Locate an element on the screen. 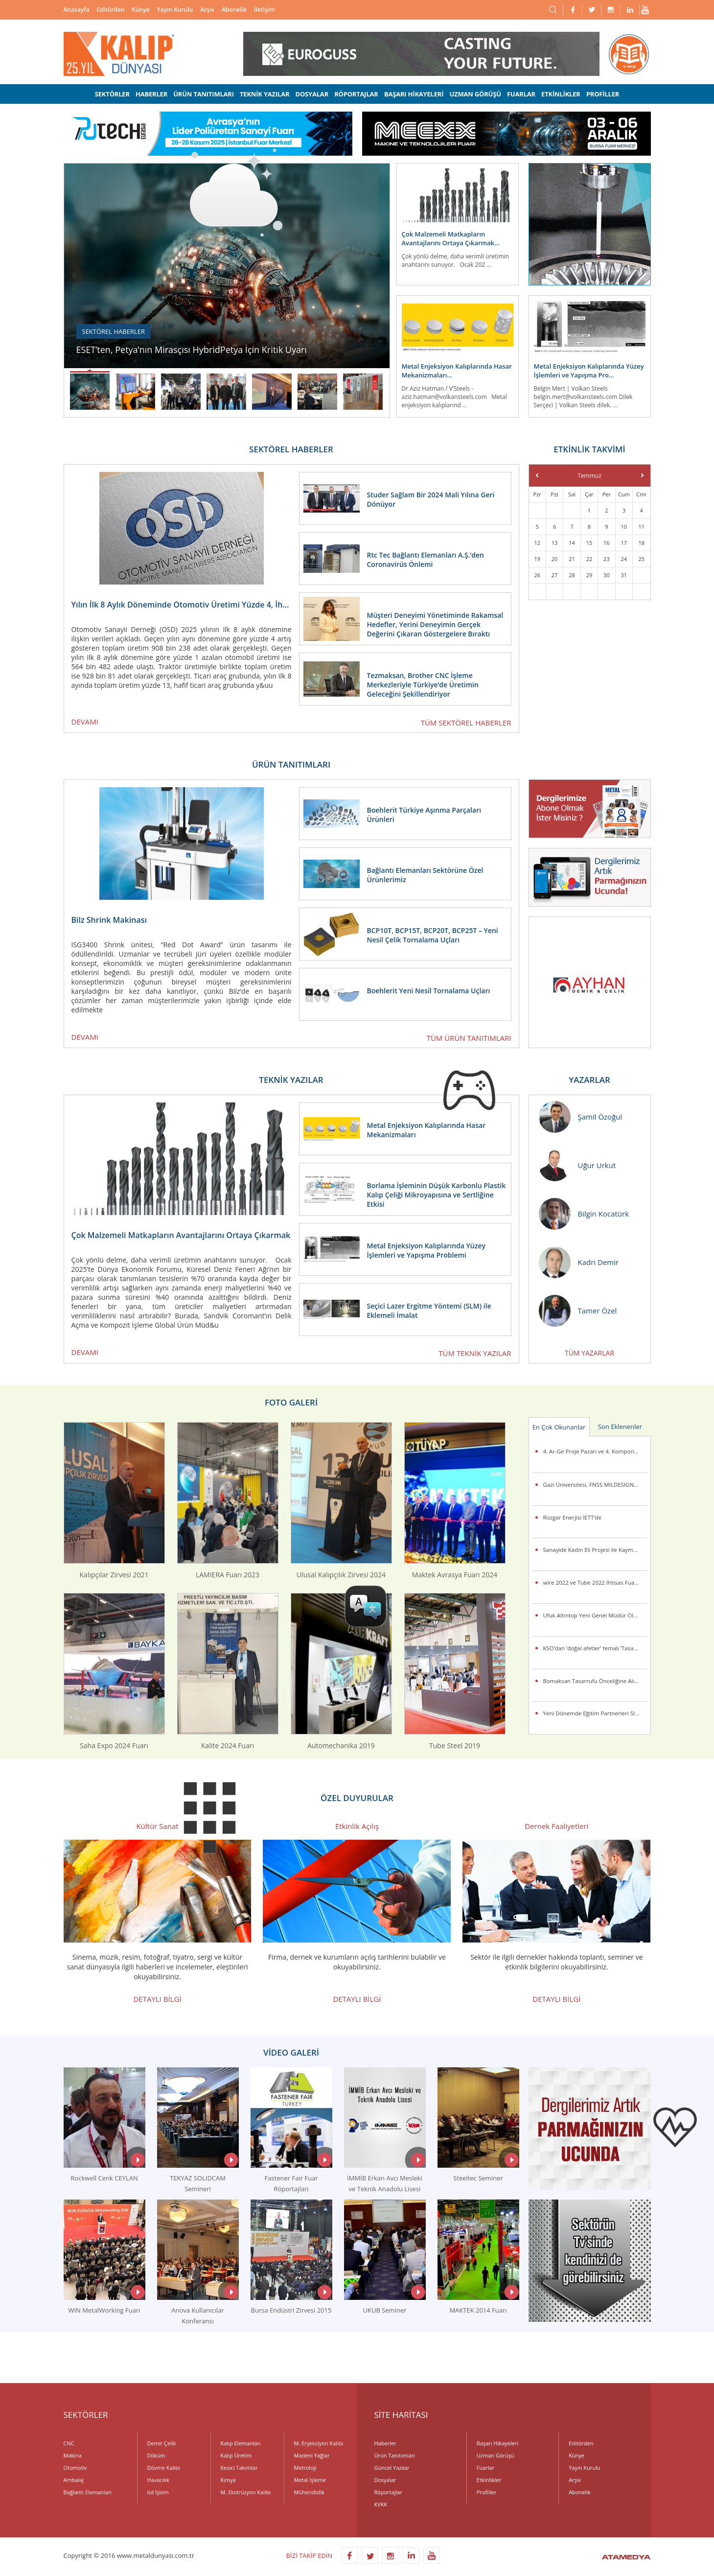 The image size is (714, 2576). indicates overcast or cloudy conditions at night is located at coordinates (236, 192).